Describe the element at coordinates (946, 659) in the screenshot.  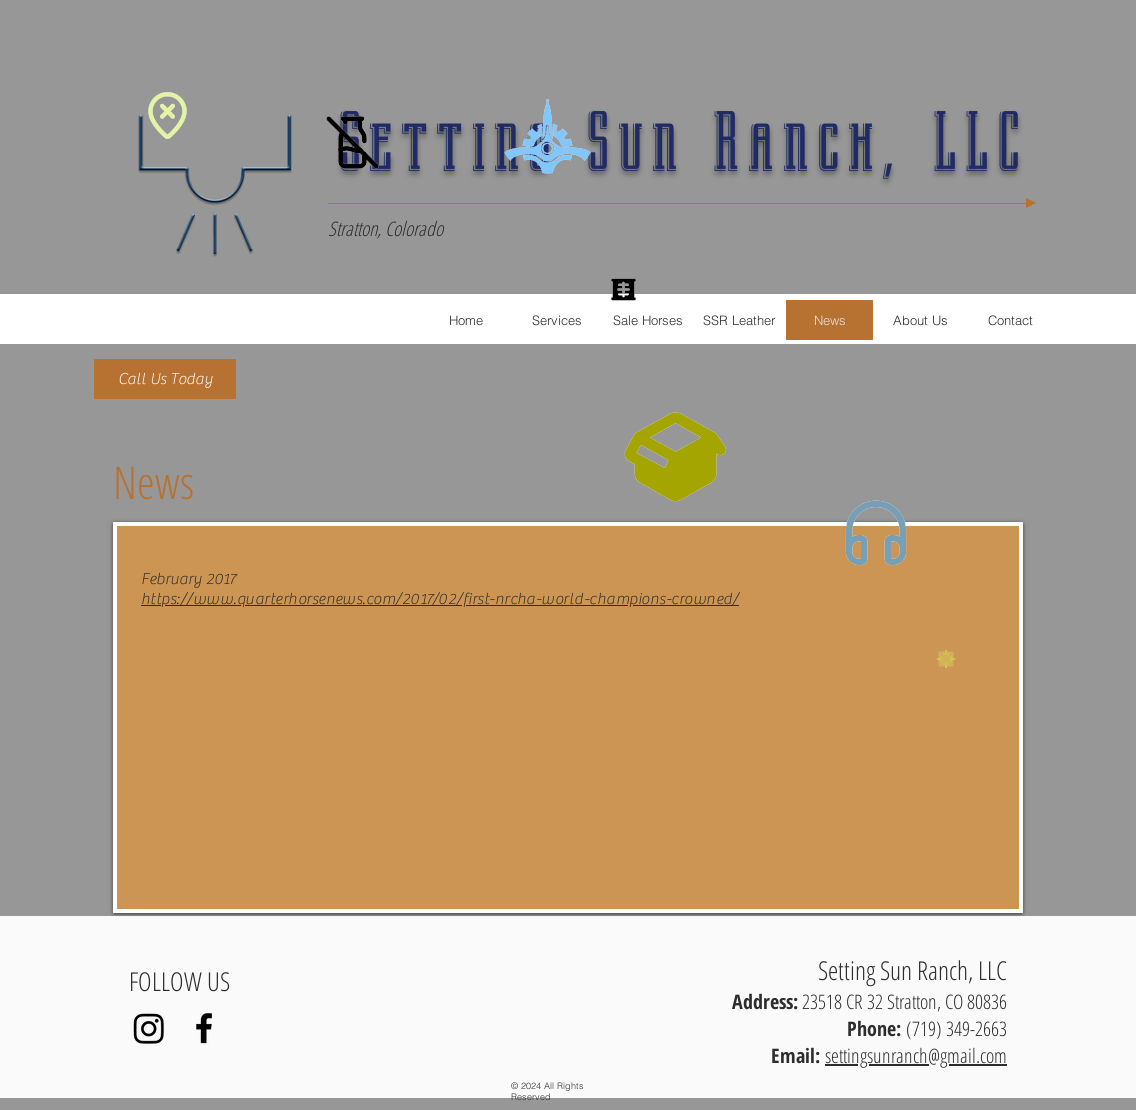
I see `collapse or minimize content` at that location.